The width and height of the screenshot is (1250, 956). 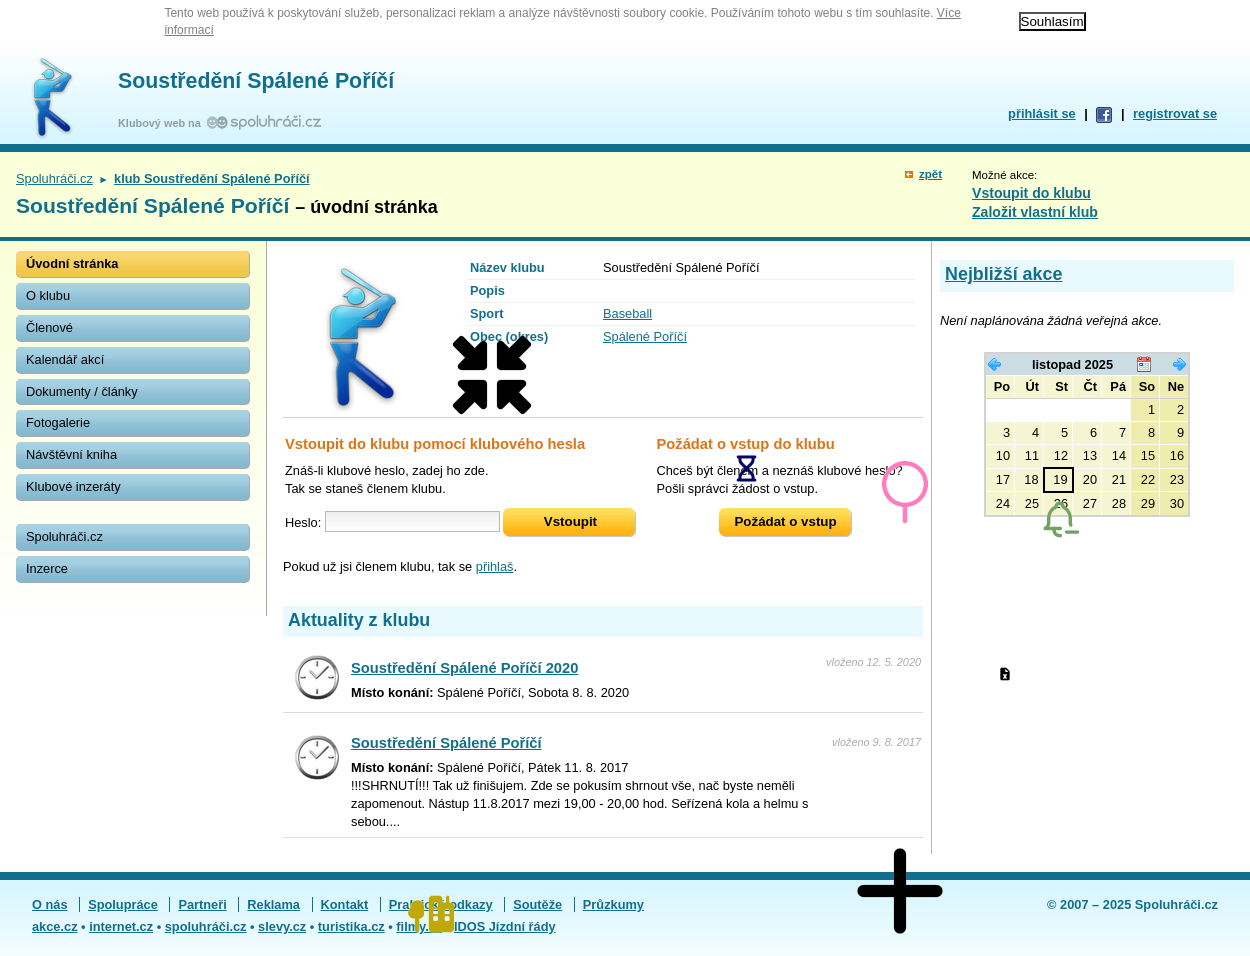 I want to click on remove or dismiss a notification, so click(x=1059, y=519).